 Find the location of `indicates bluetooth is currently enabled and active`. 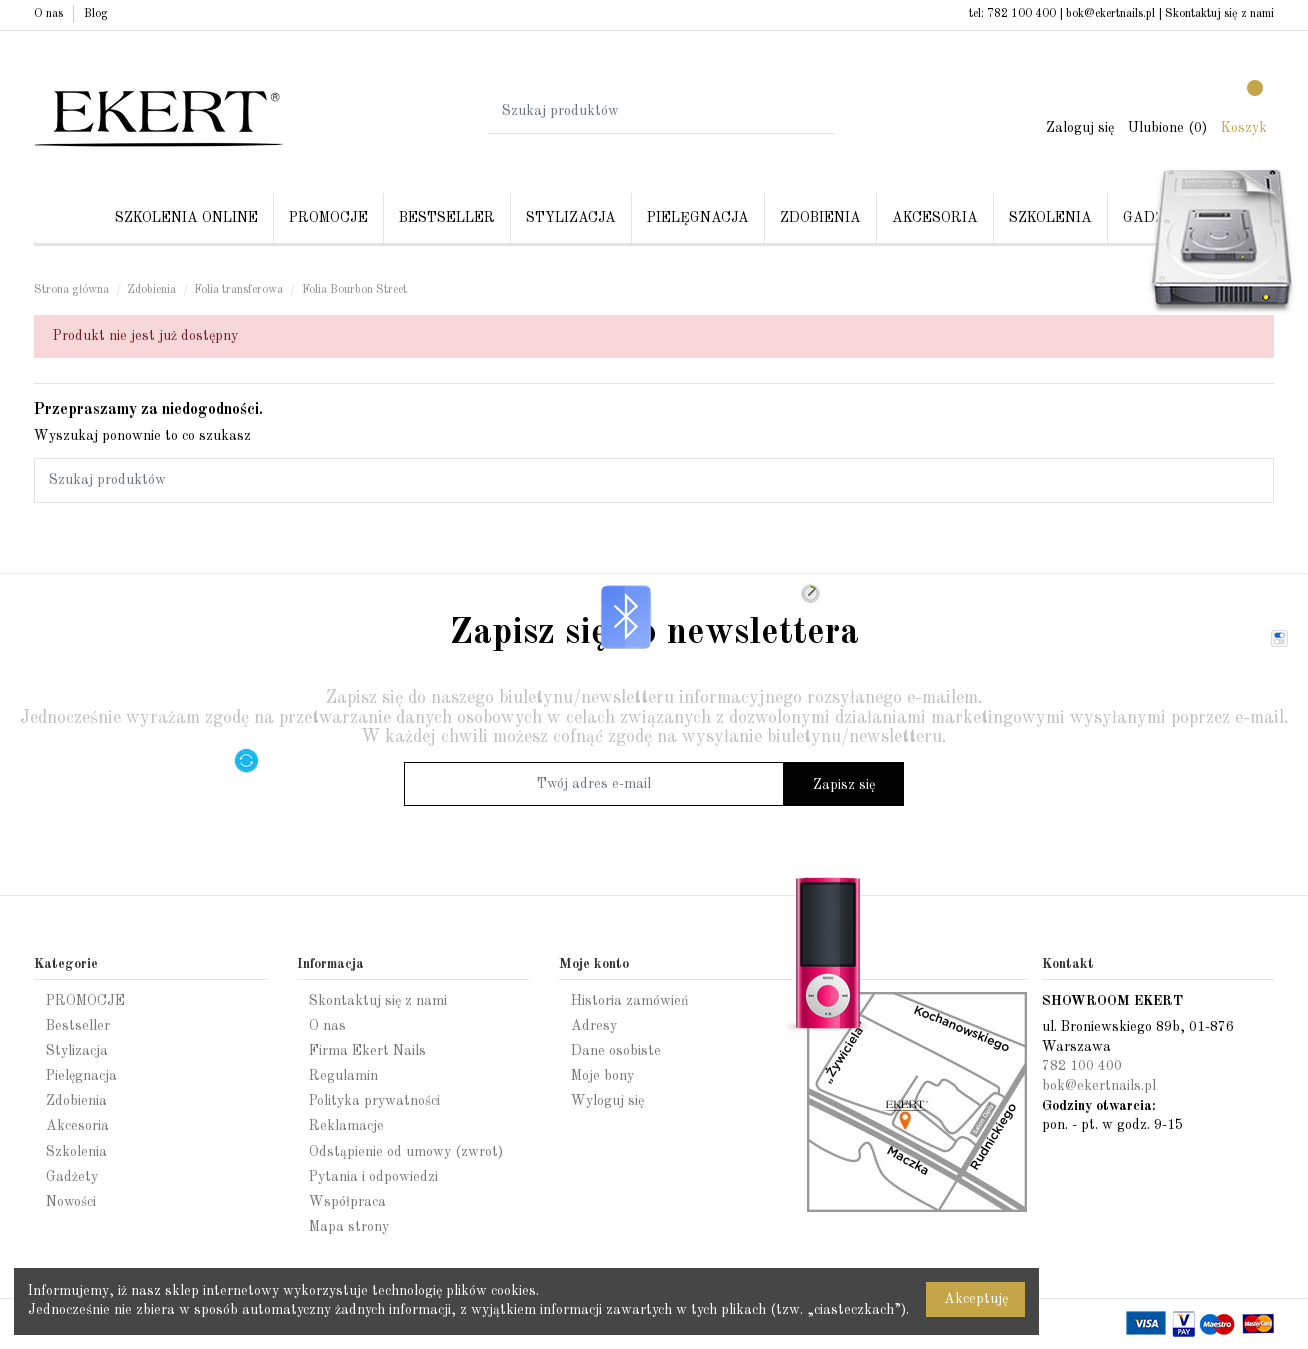

indicates bluetooth is currently enabled and active is located at coordinates (626, 617).